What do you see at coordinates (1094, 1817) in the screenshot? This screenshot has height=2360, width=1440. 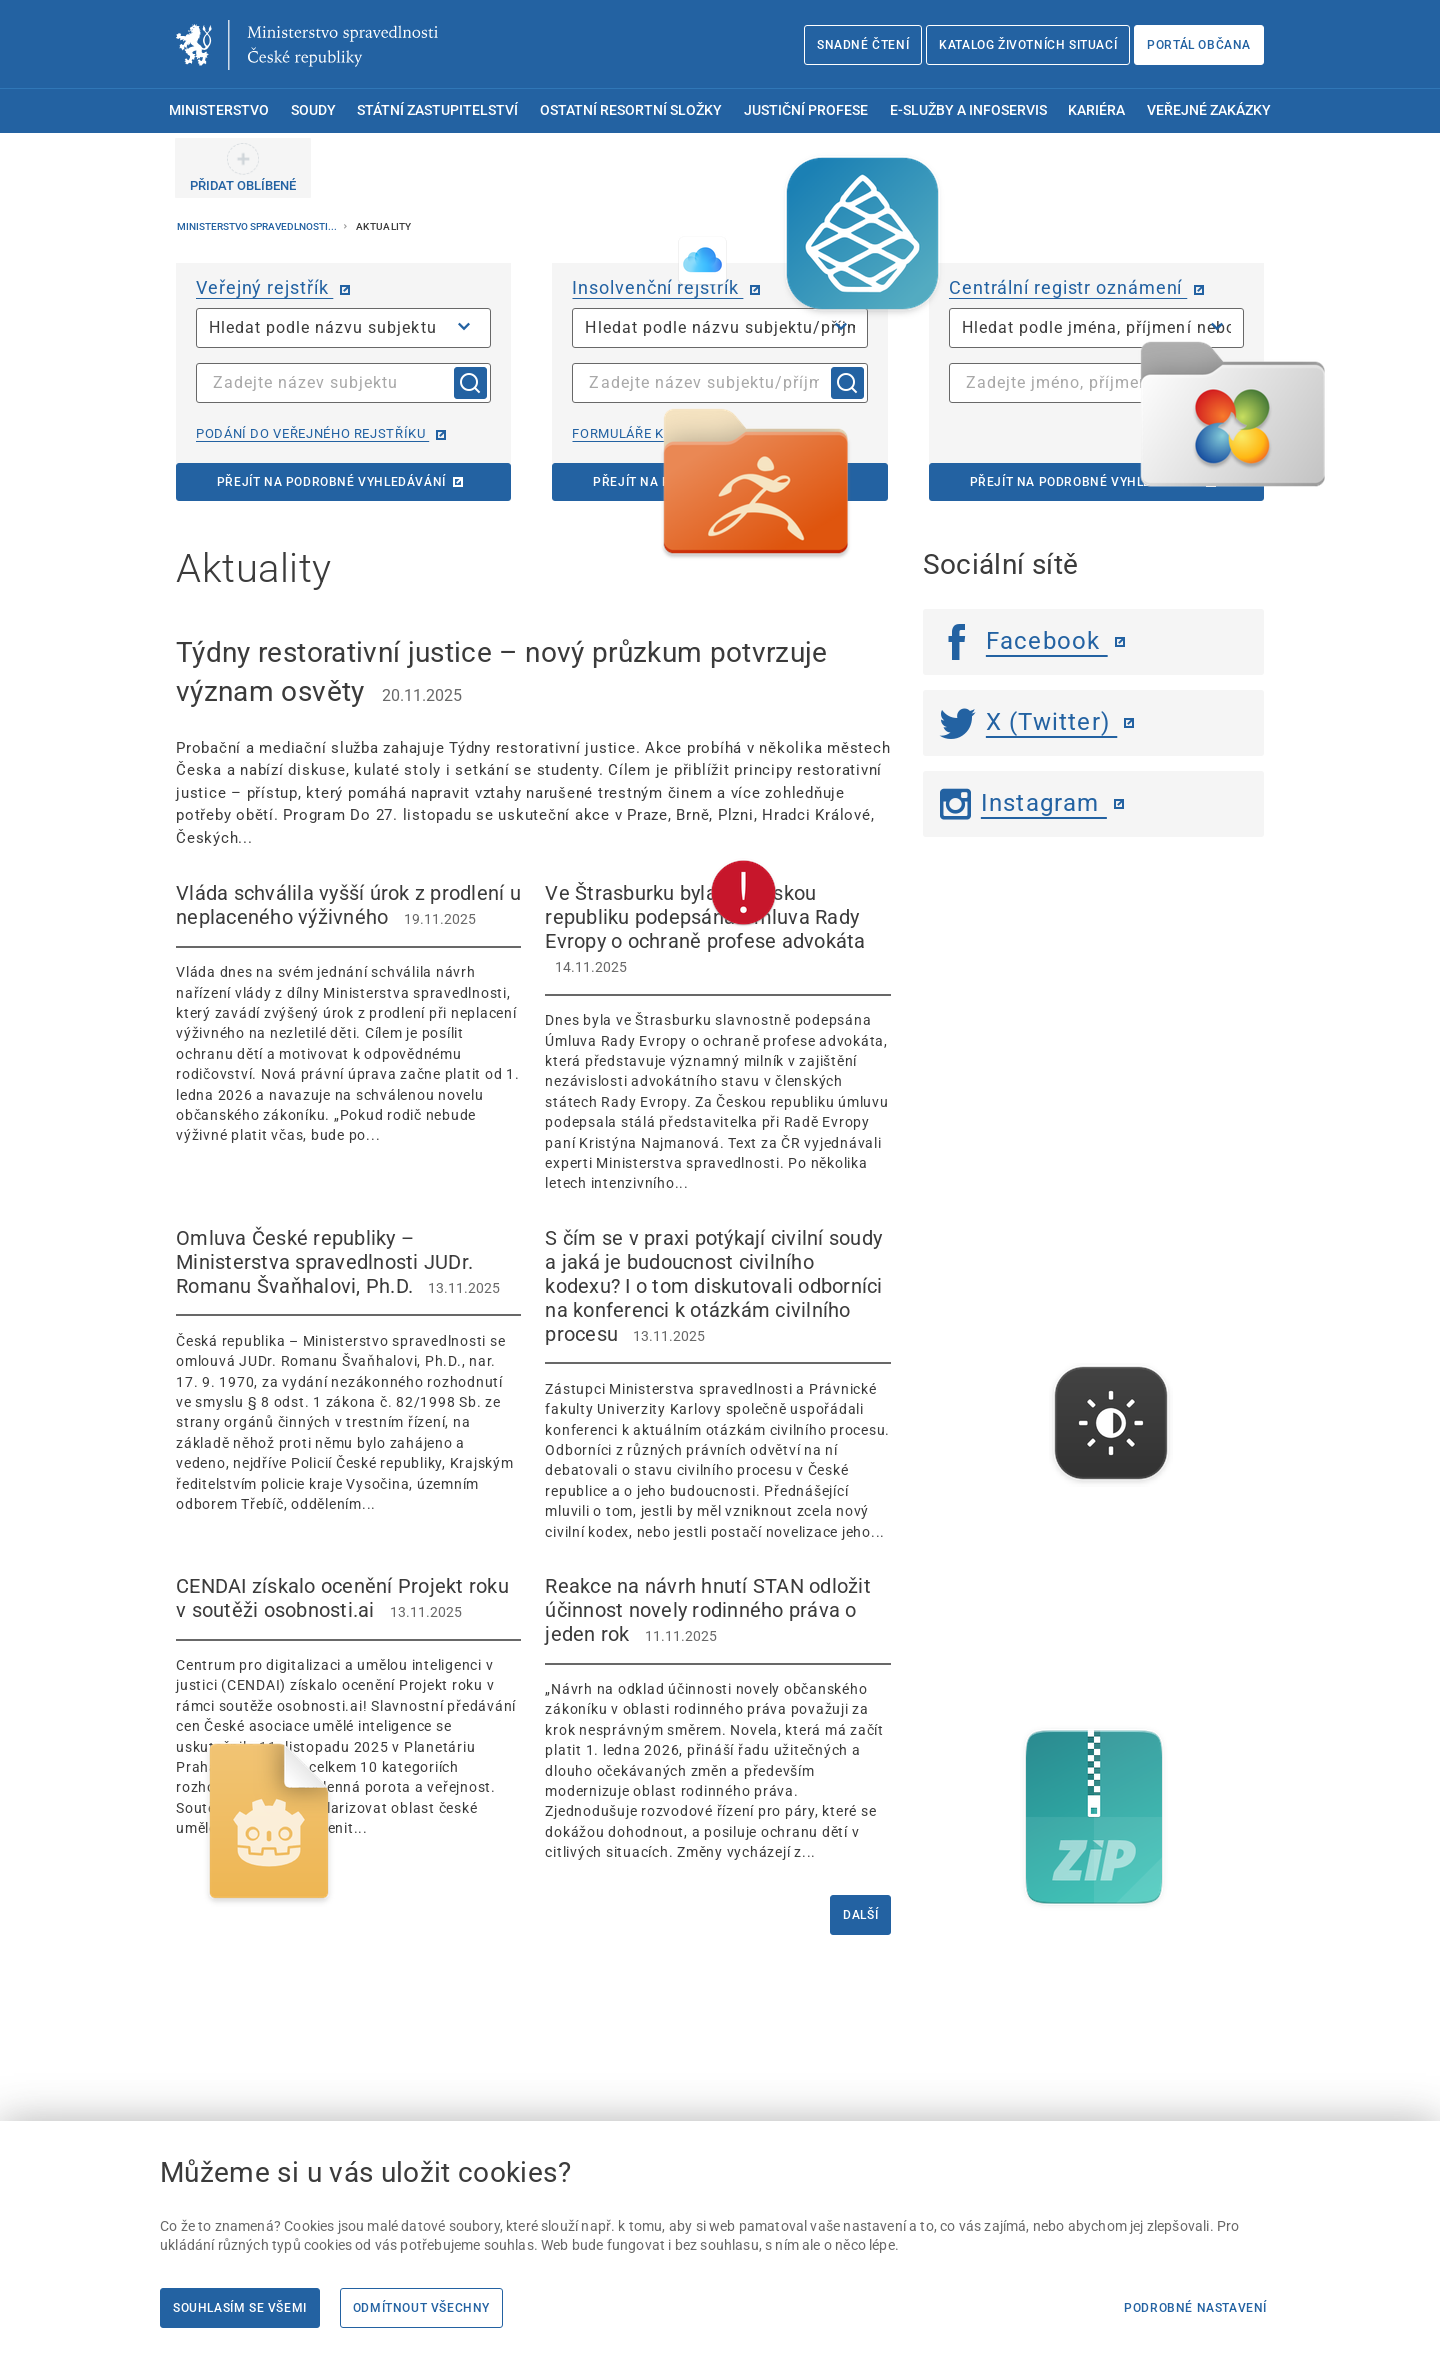 I see `open a compressed zip archive` at bounding box center [1094, 1817].